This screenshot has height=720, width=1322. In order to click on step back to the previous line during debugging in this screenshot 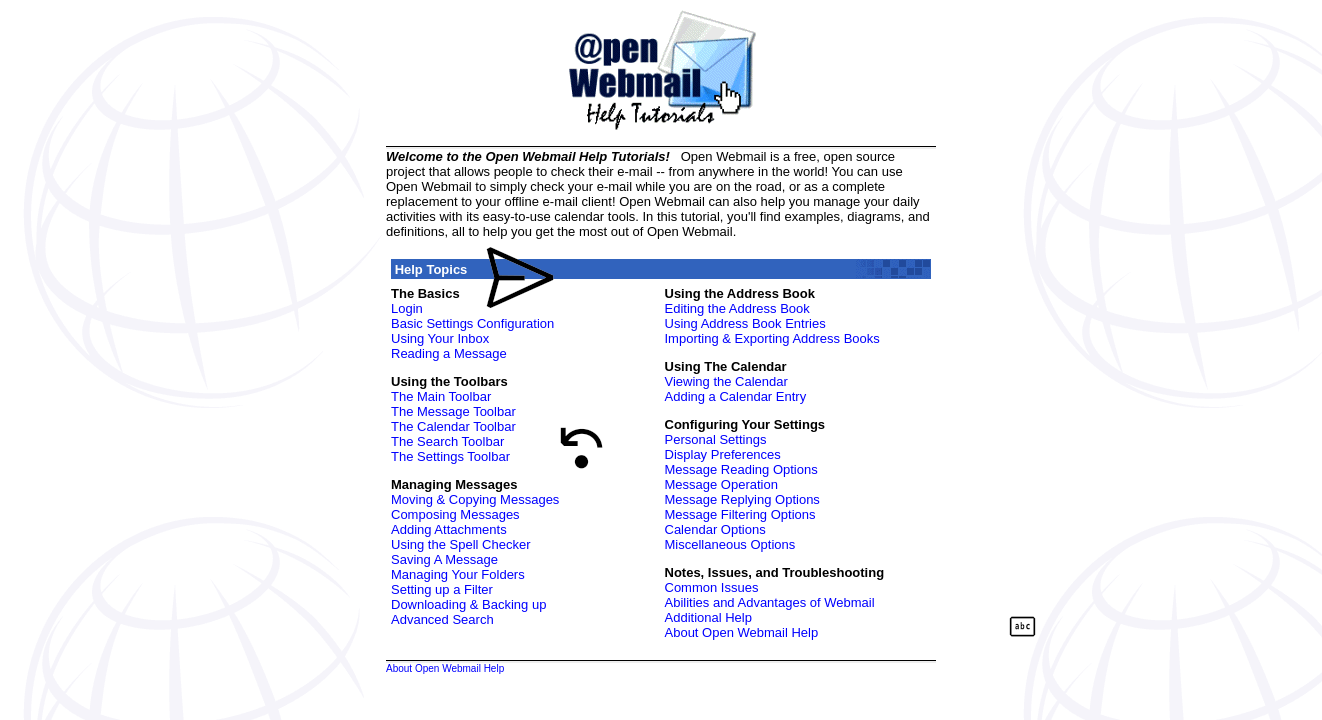, I will do `click(581, 448)`.